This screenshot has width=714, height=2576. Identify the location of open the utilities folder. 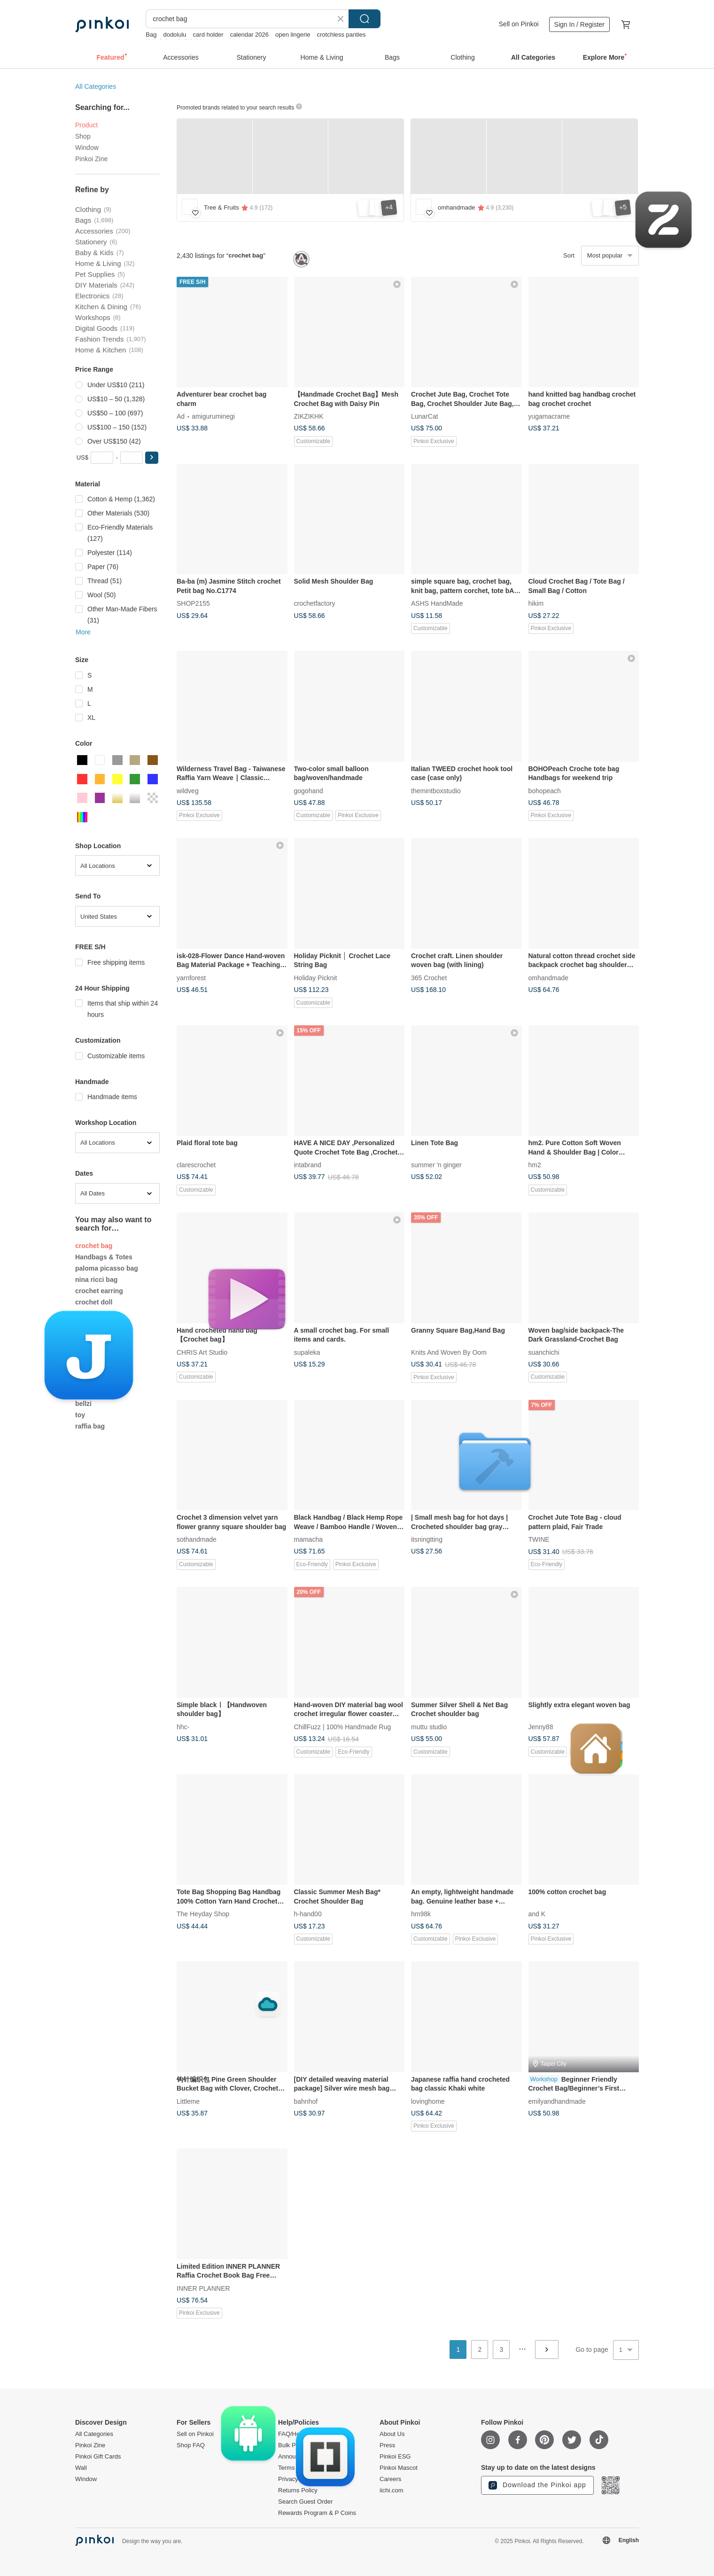
(495, 1461).